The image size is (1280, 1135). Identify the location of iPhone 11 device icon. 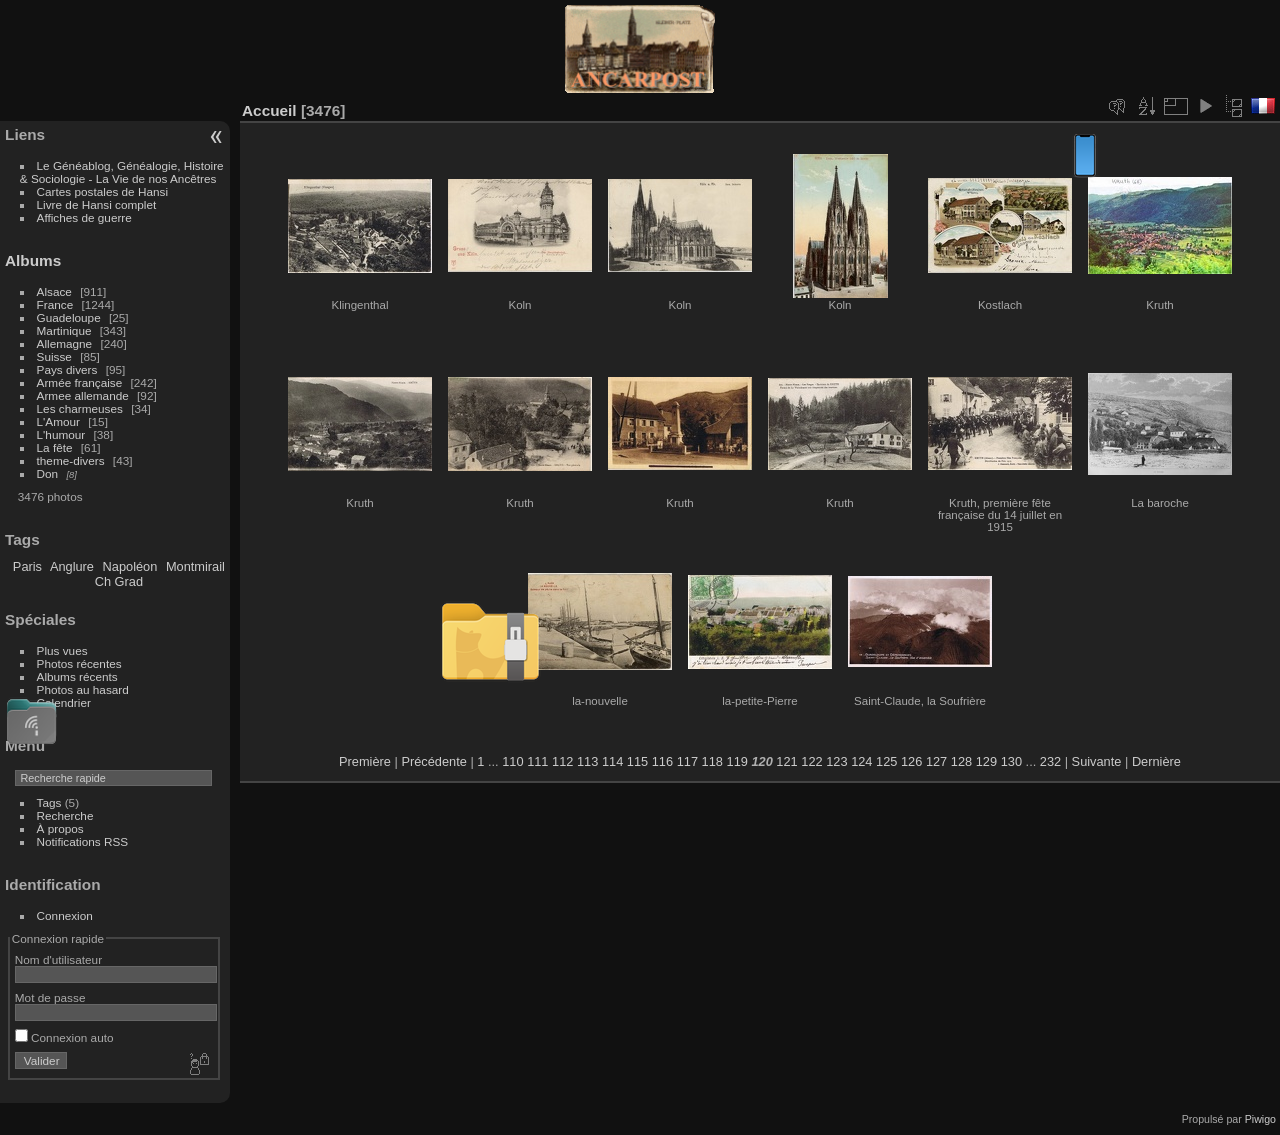
(1085, 156).